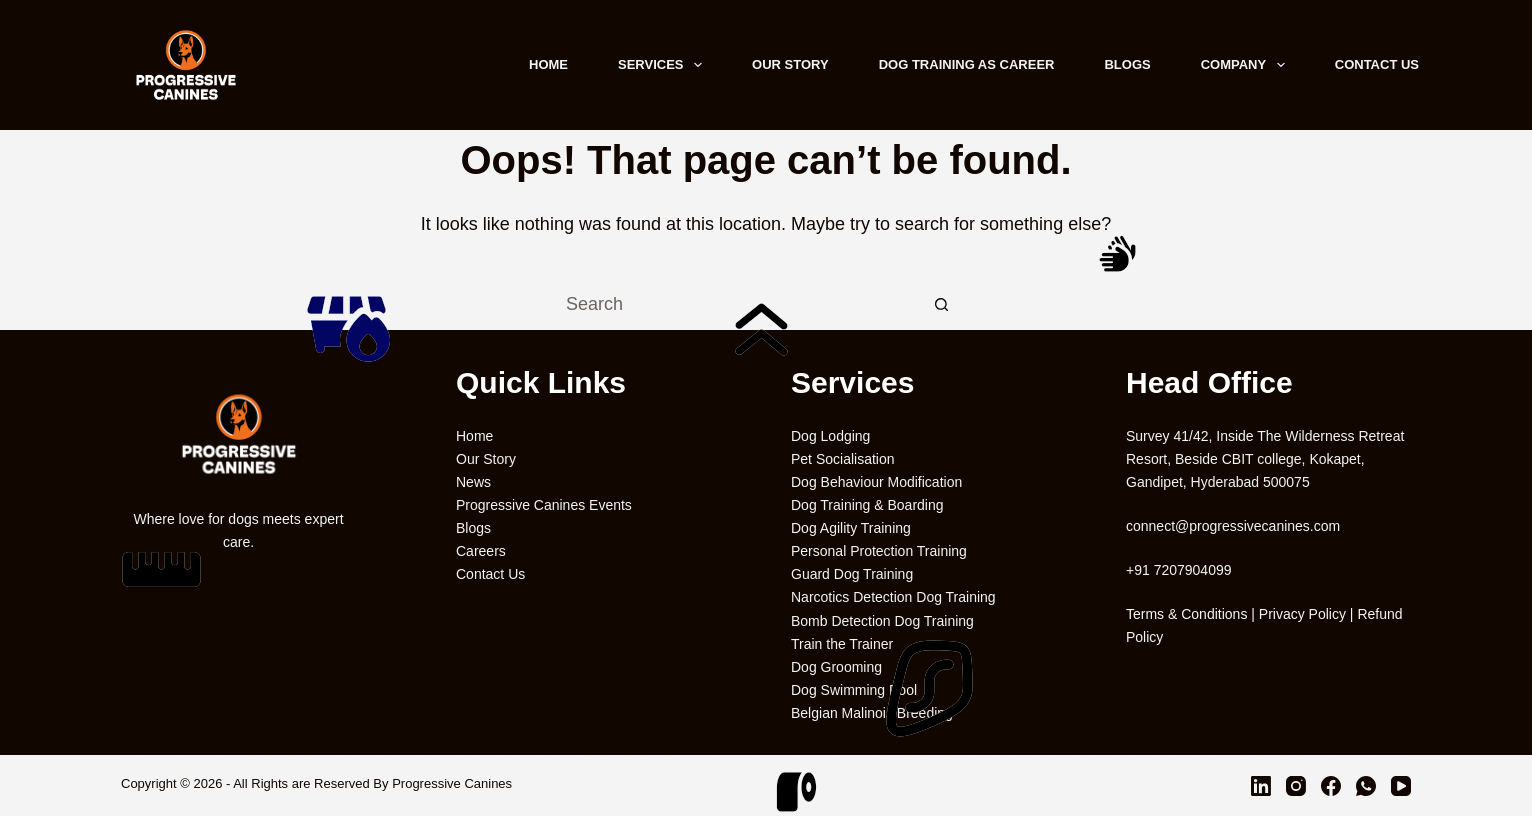  I want to click on indicates restroom or bathroom location, so click(796, 789).